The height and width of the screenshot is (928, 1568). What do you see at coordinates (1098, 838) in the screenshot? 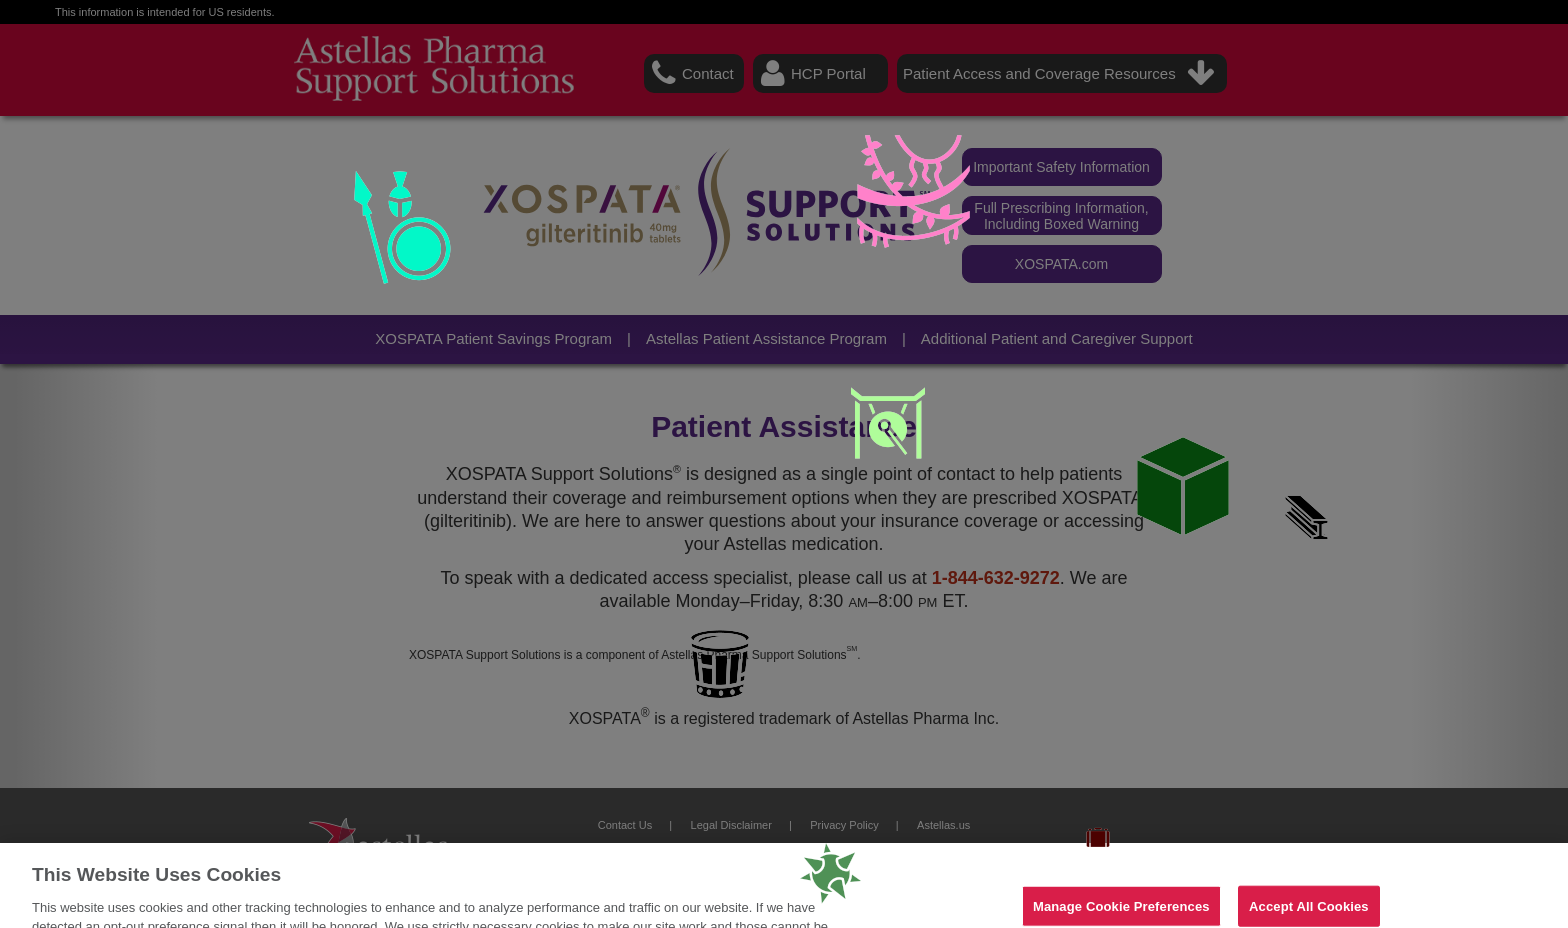
I see `access travel or trip planning features` at bounding box center [1098, 838].